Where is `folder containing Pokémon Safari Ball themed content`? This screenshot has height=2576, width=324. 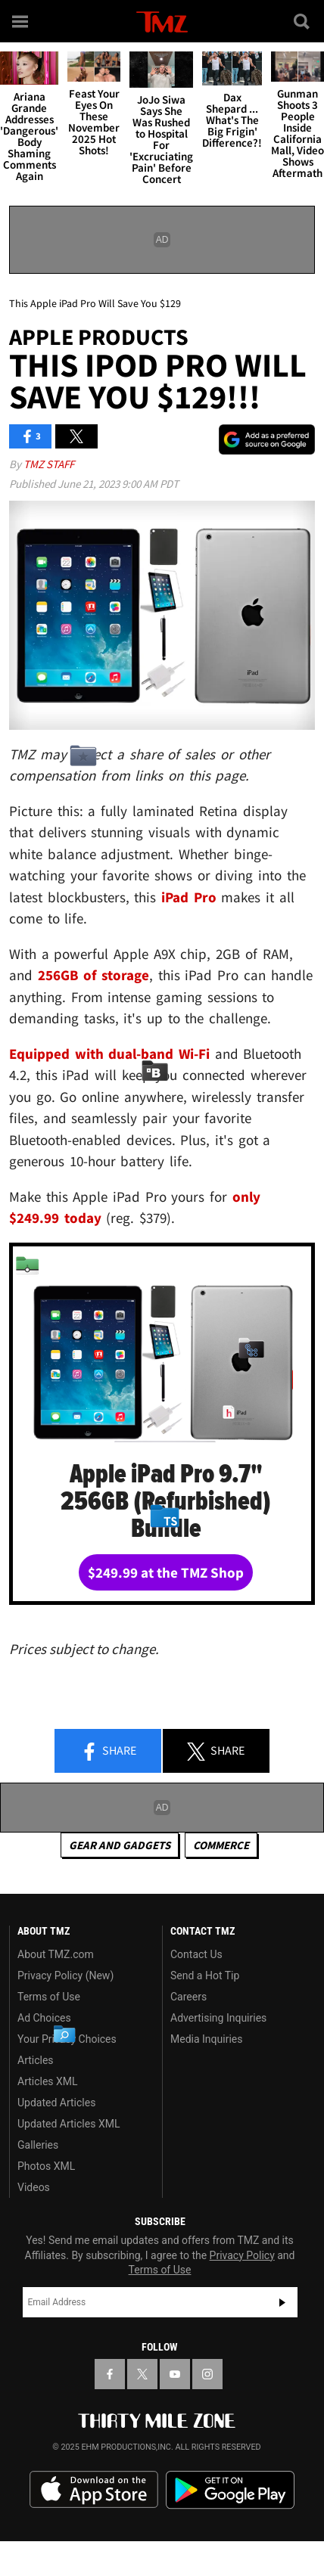 folder containing Pokémon Safari Ball themed content is located at coordinates (27, 1266).